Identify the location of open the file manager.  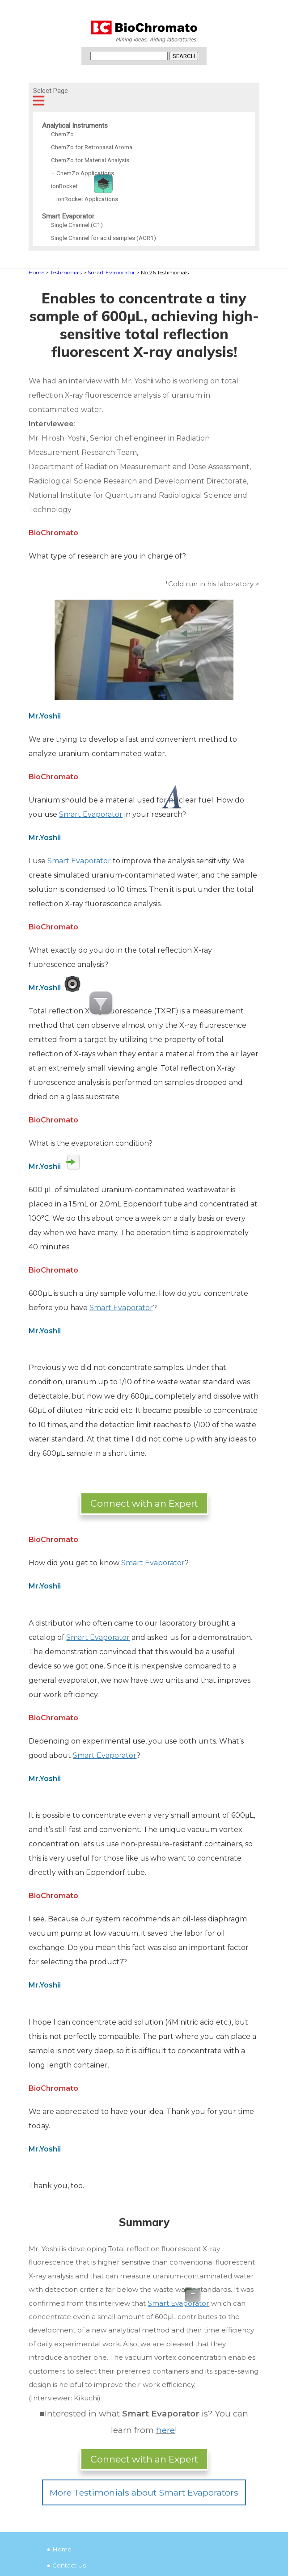
(193, 2294).